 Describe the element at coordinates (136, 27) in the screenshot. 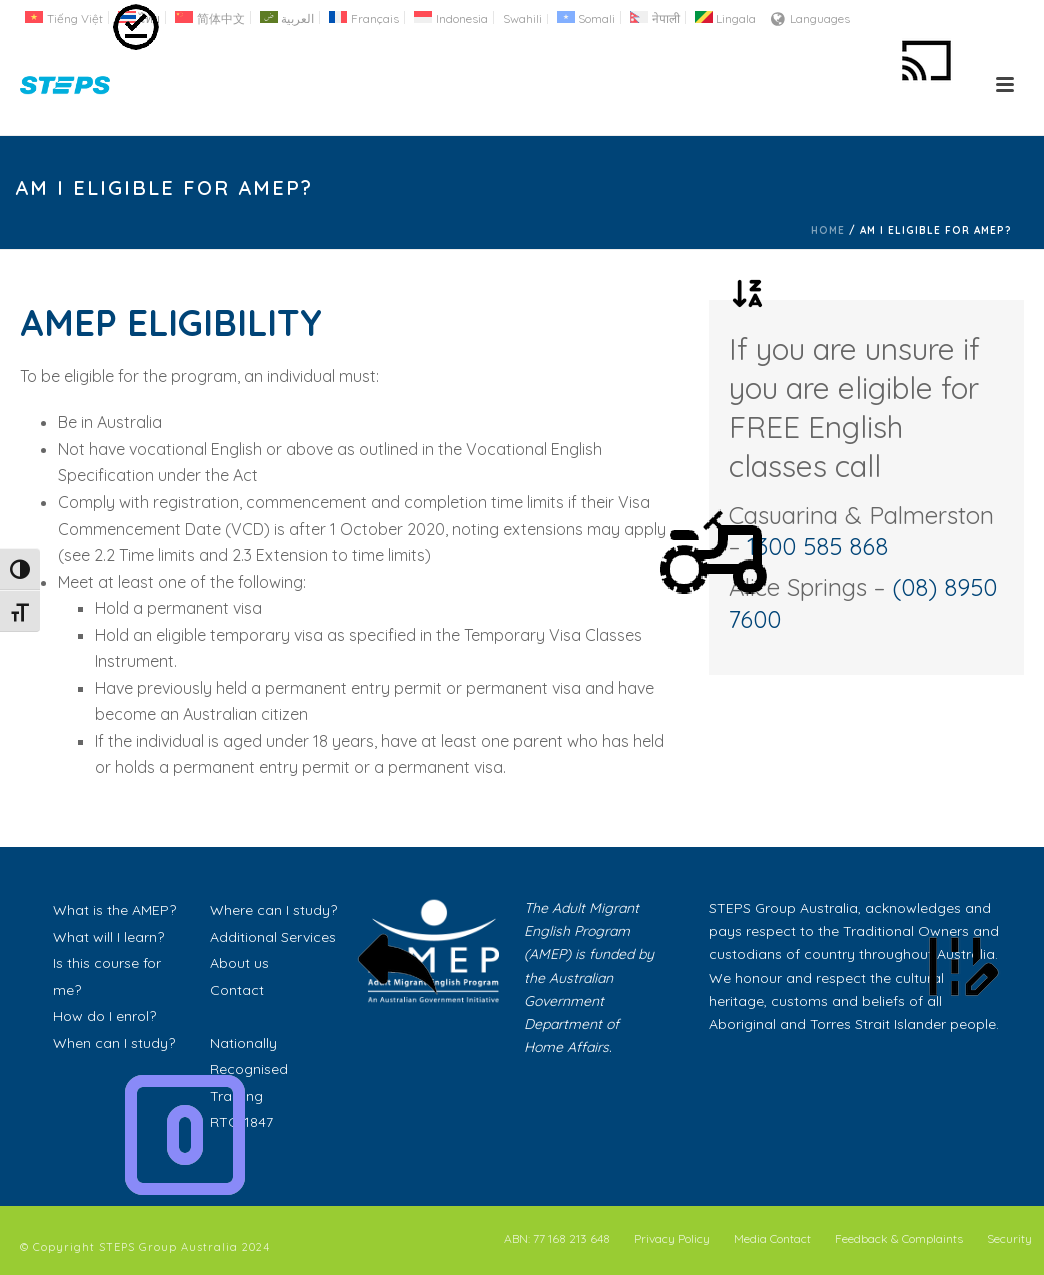

I see `indicates content is available offline` at that location.